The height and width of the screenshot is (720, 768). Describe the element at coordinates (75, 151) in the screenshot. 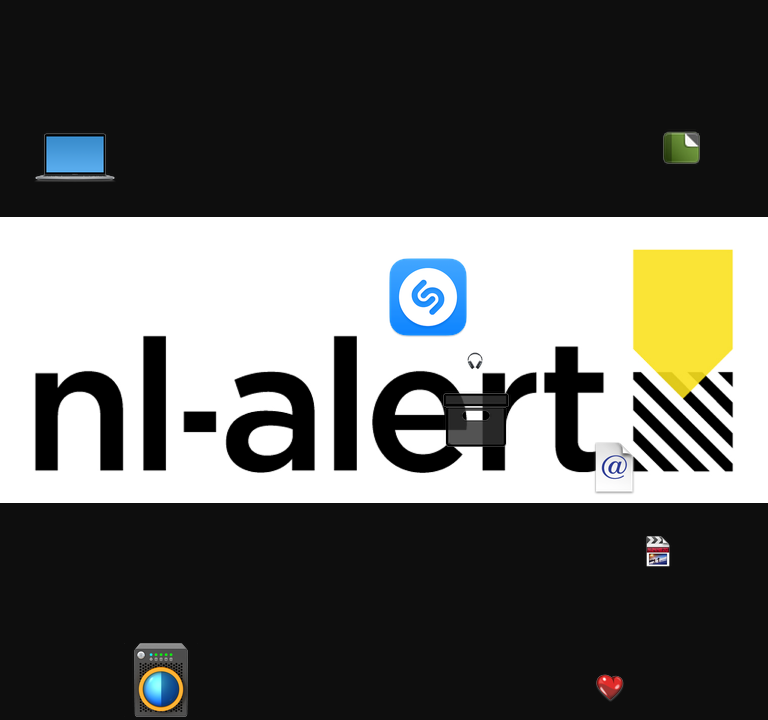

I see `macbook pro device identifier in system settings` at that location.